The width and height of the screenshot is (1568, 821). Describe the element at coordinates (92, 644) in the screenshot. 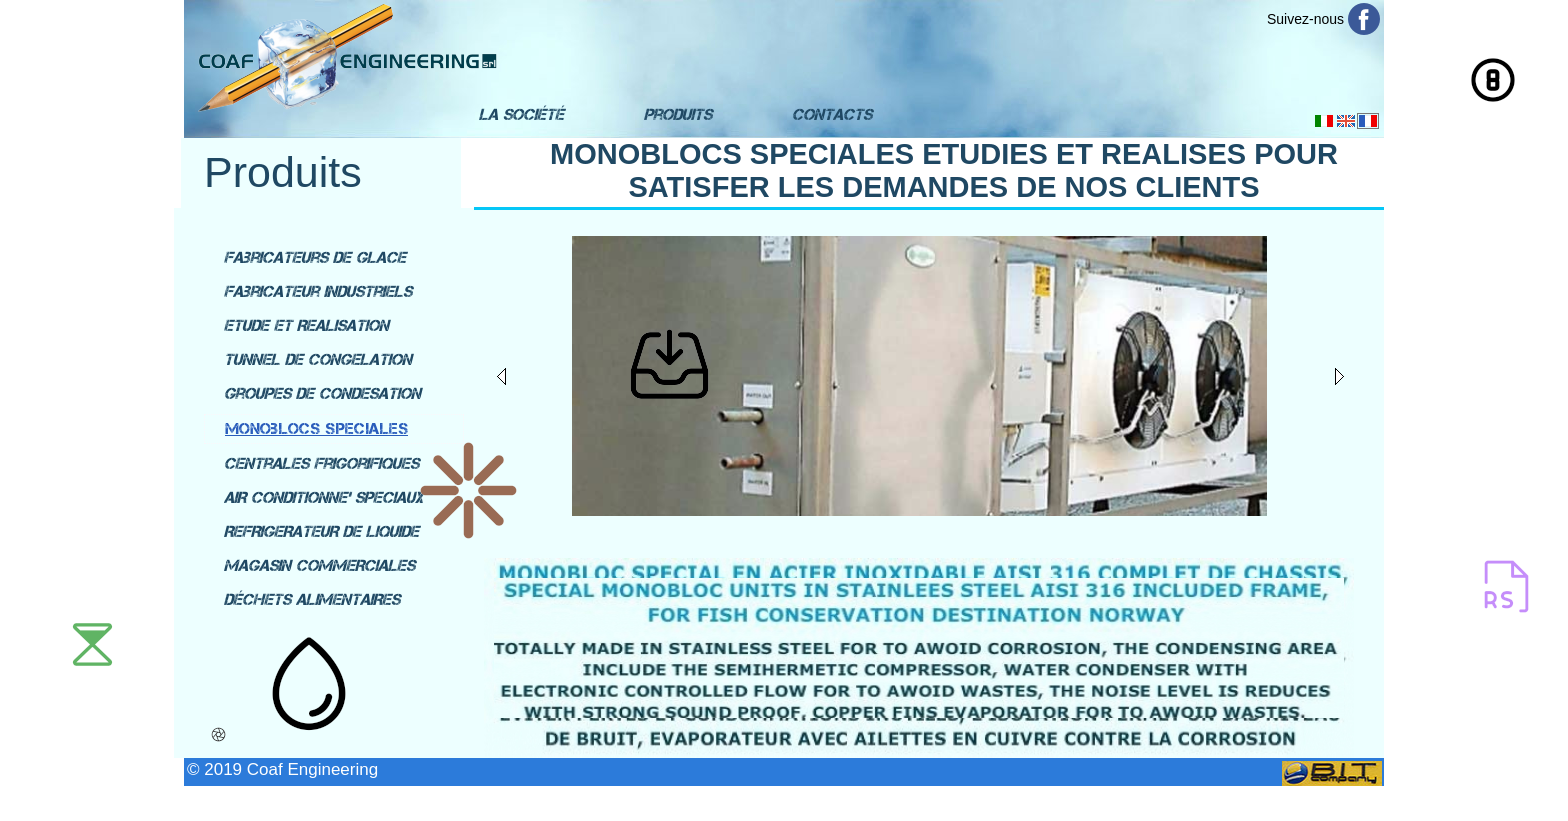

I see `indicates high time remaining` at that location.